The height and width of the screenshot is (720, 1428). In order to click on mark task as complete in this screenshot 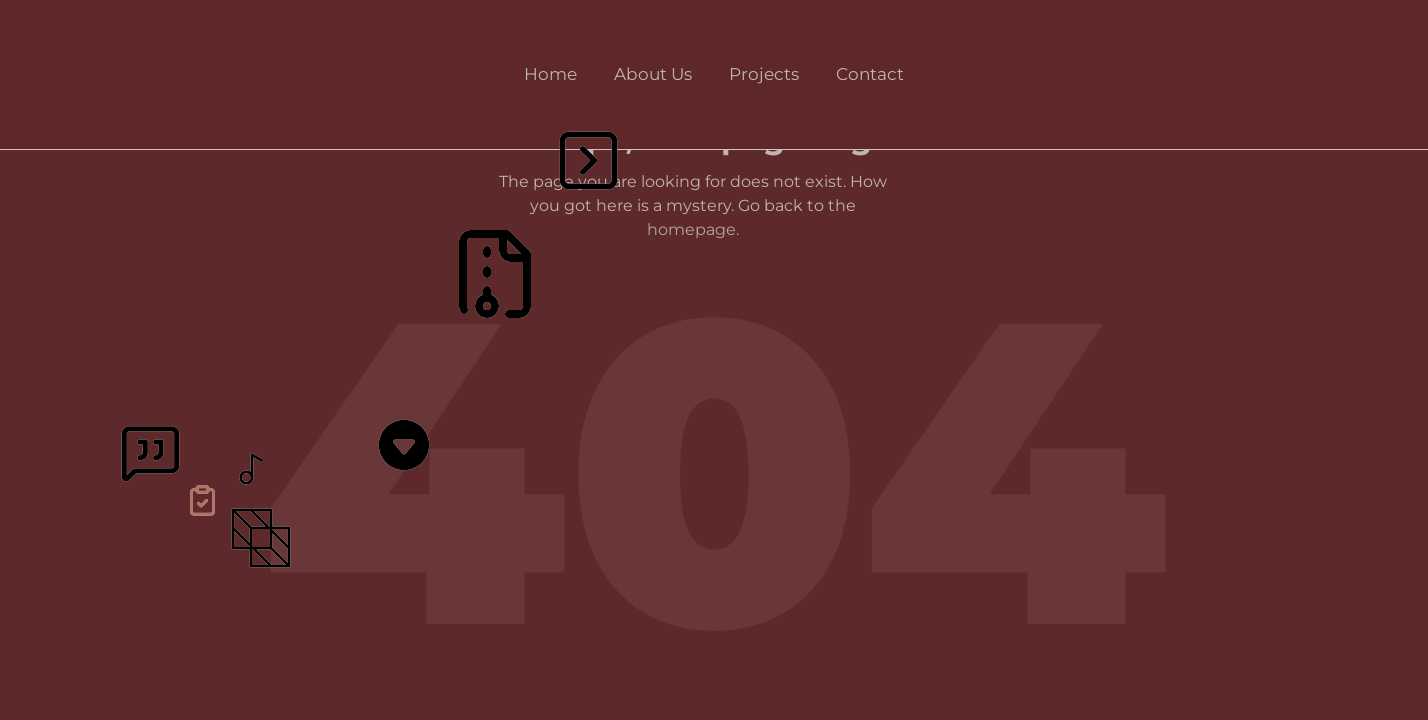, I will do `click(202, 500)`.